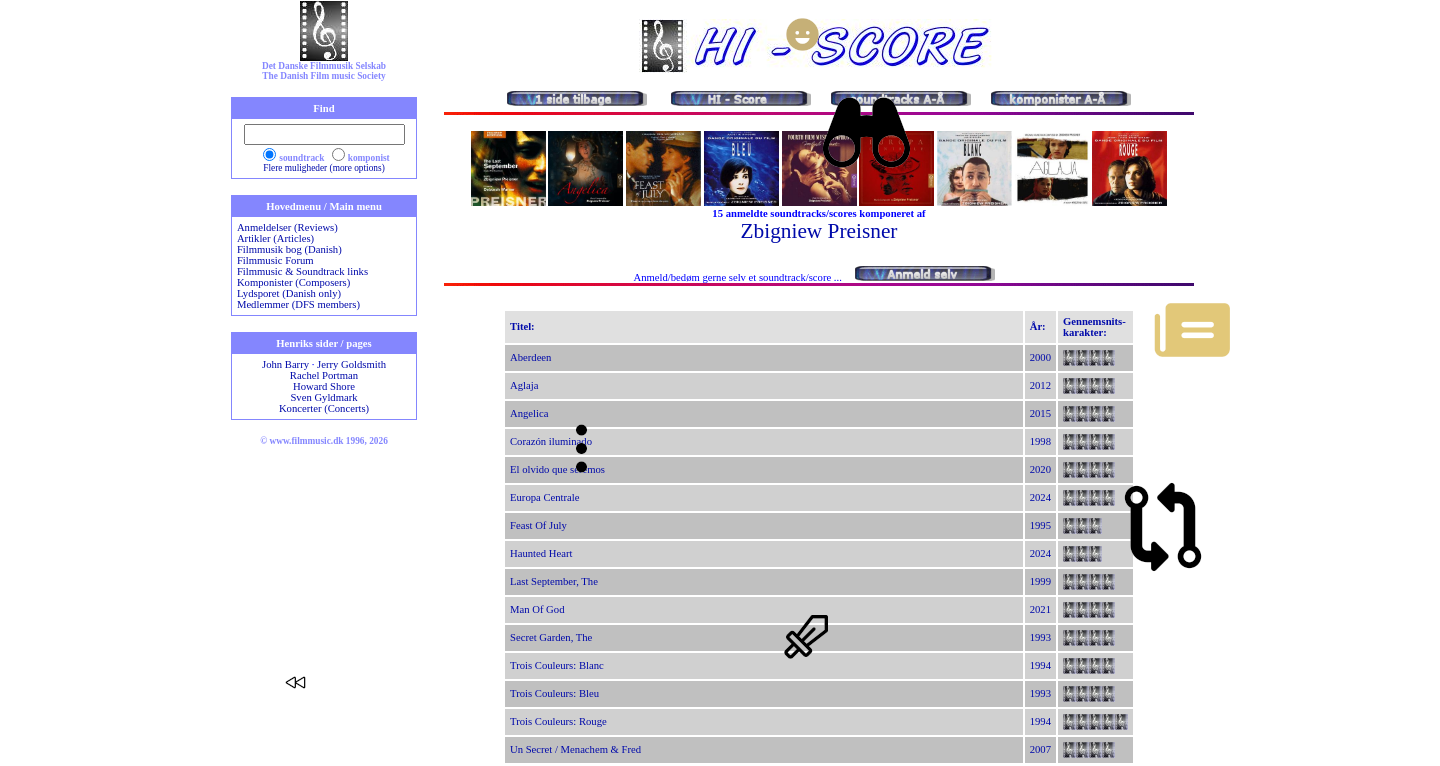  I want to click on open more options menu, so click(581, 448).